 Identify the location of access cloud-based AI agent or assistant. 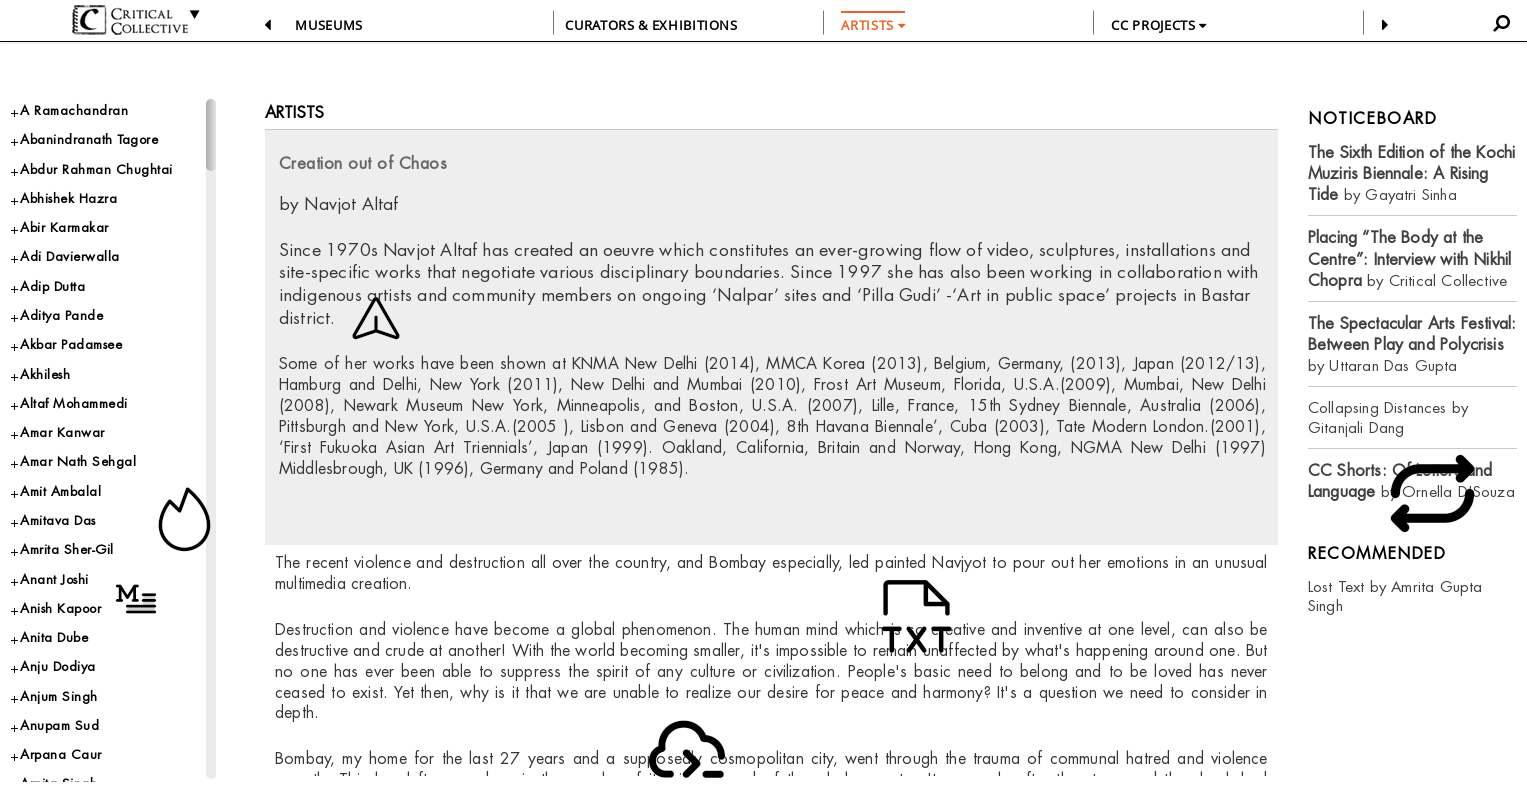
(687, 752).